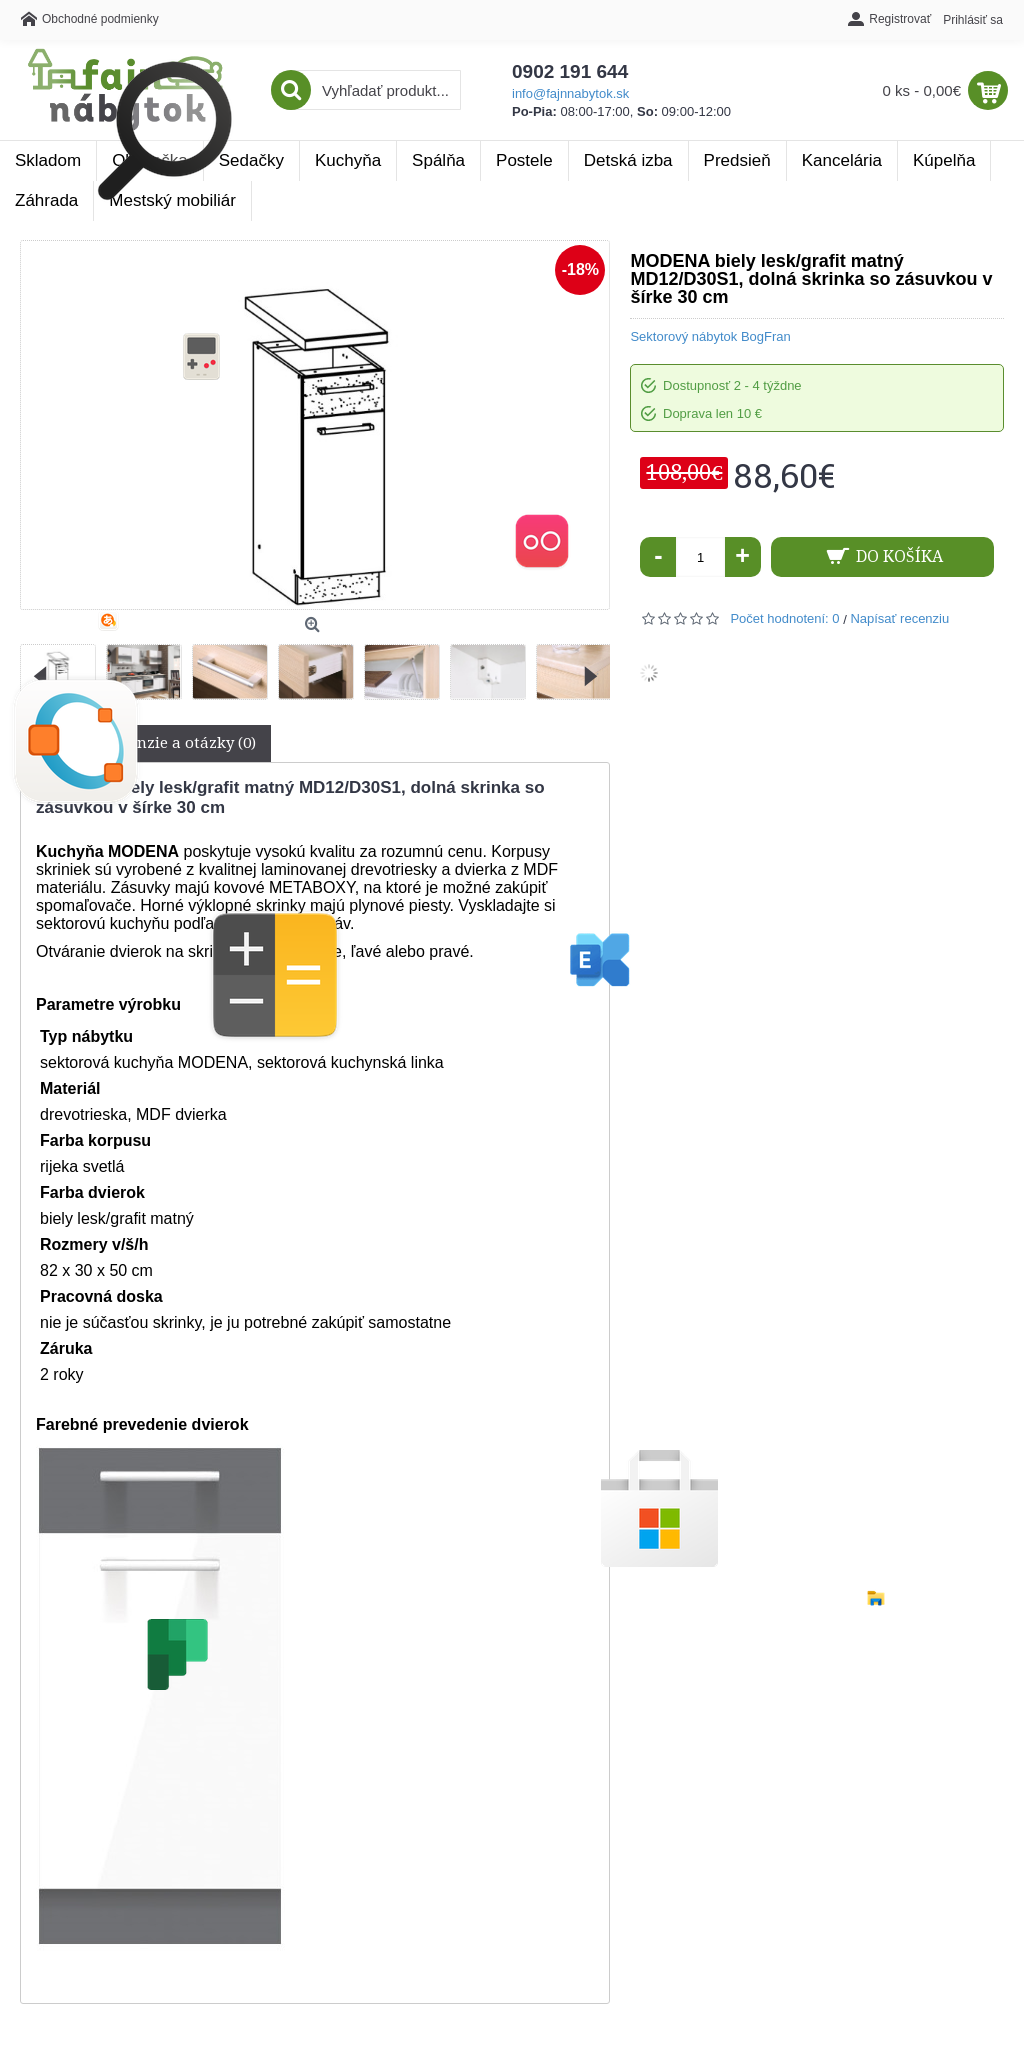 This screenshot has height=2060, width=1024. Describe the element at coordinates (275, 975) in the screenshot. I see `open the calculator app` at that location.